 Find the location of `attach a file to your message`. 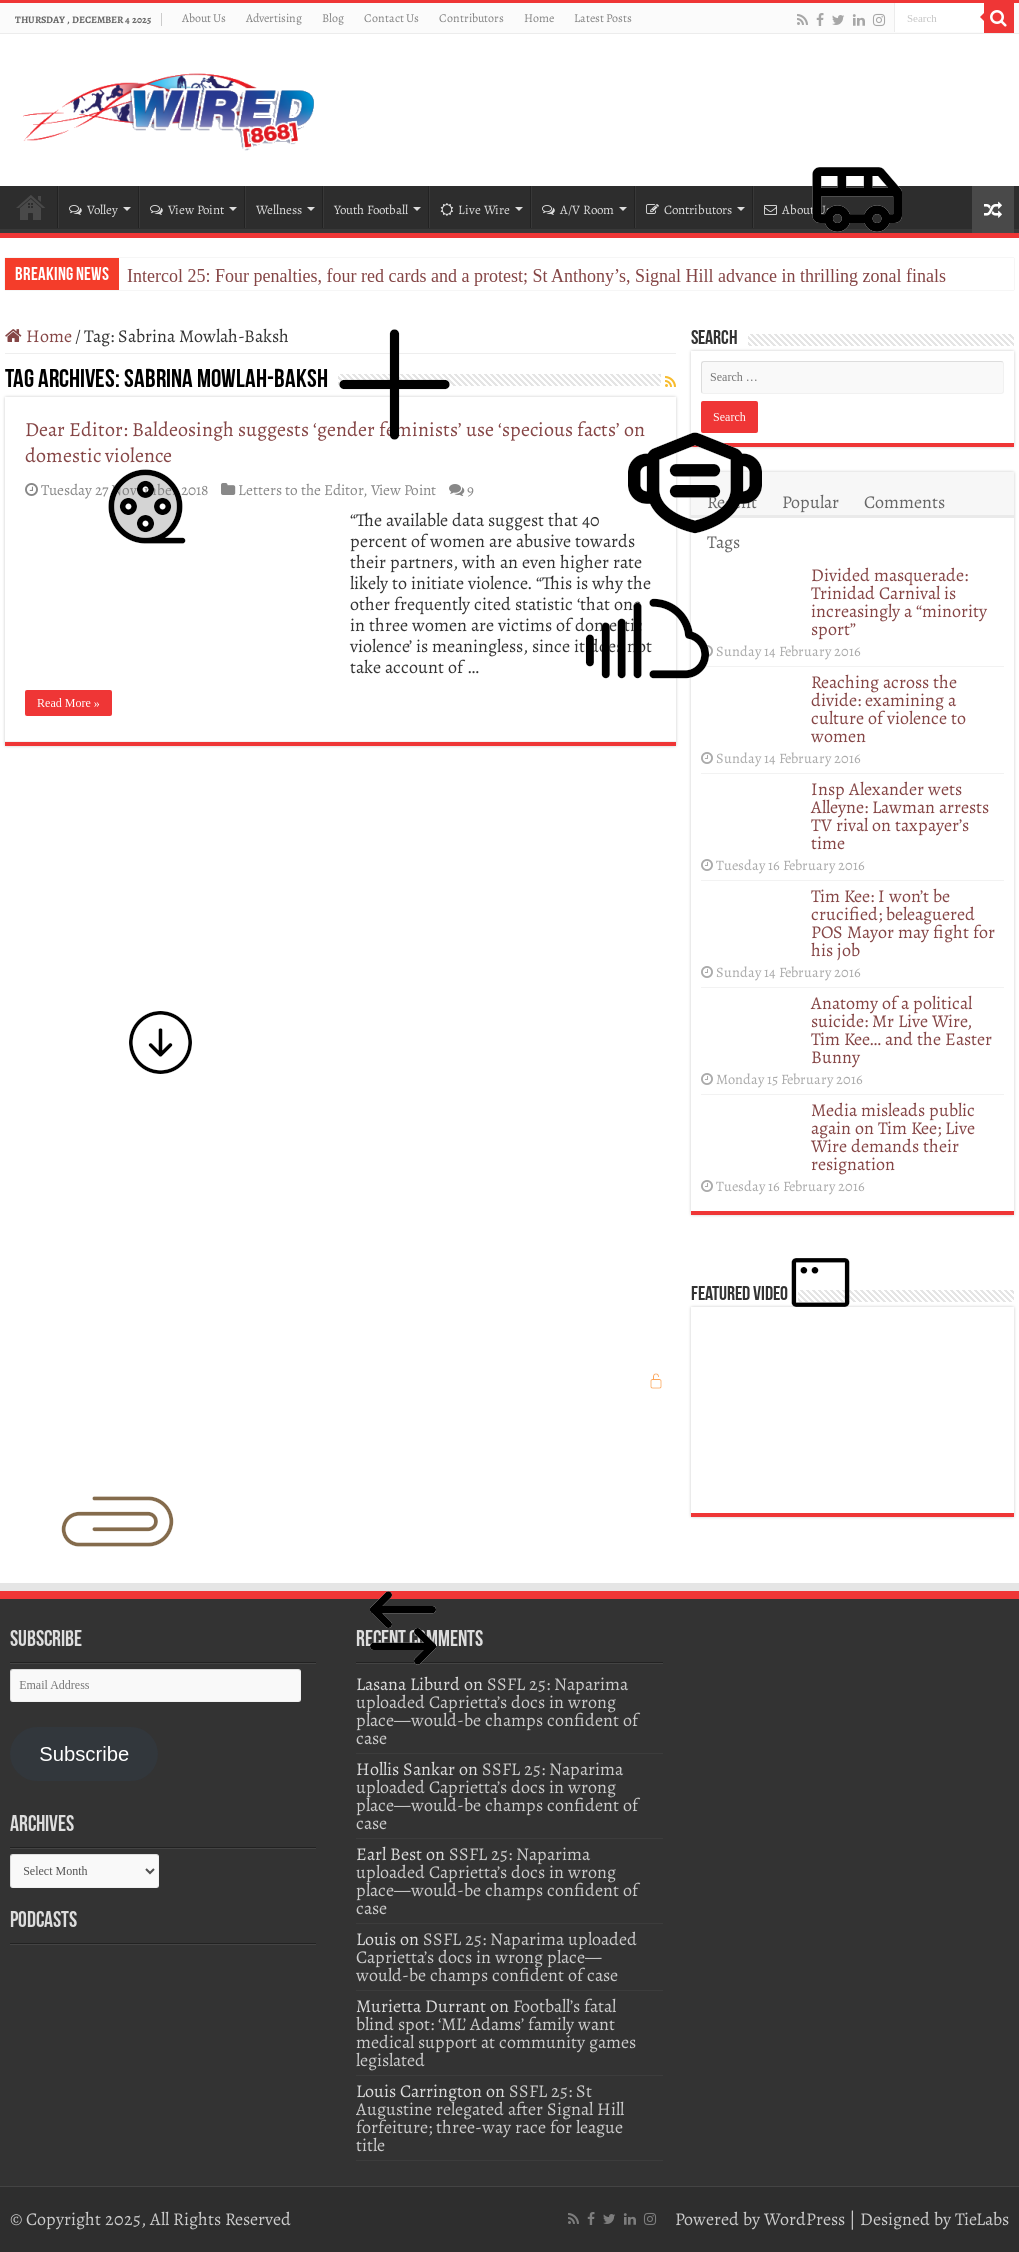

attach a file to your message is located at coordinates (117, 1521).